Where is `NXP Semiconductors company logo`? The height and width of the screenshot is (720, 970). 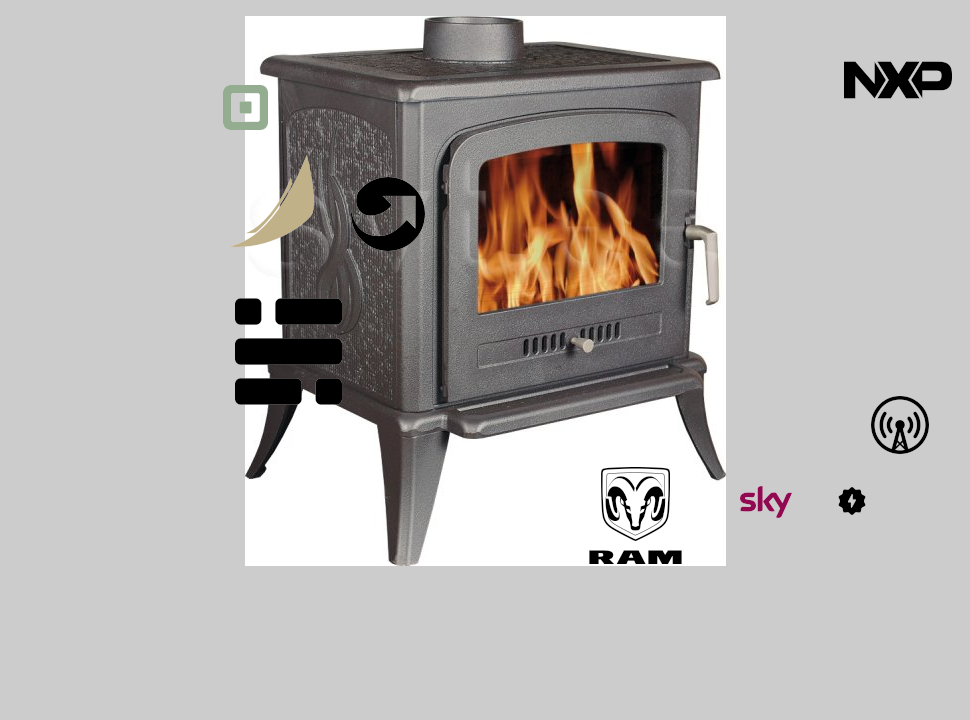 NXP Semiconductors company logo is located at coordinates (898, 80).